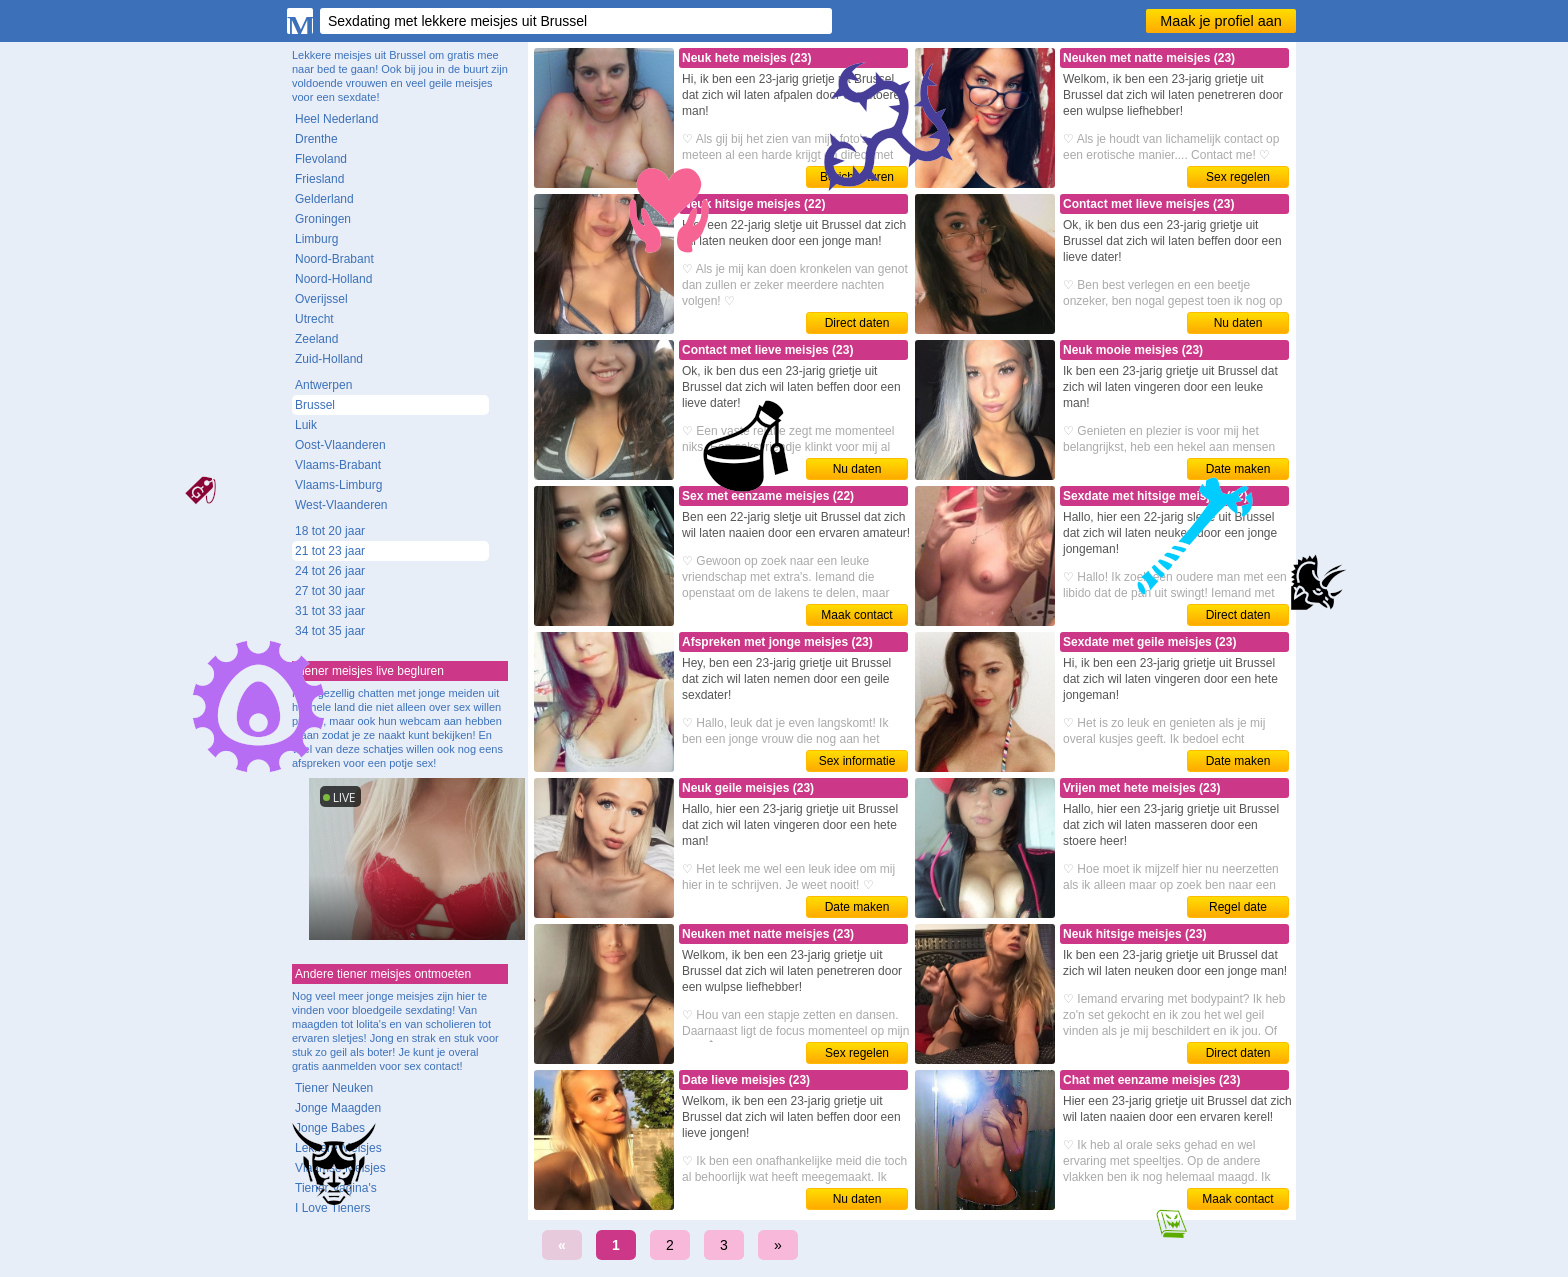  I want to click on settings for oil or fluid-related features, so click(258, 706).